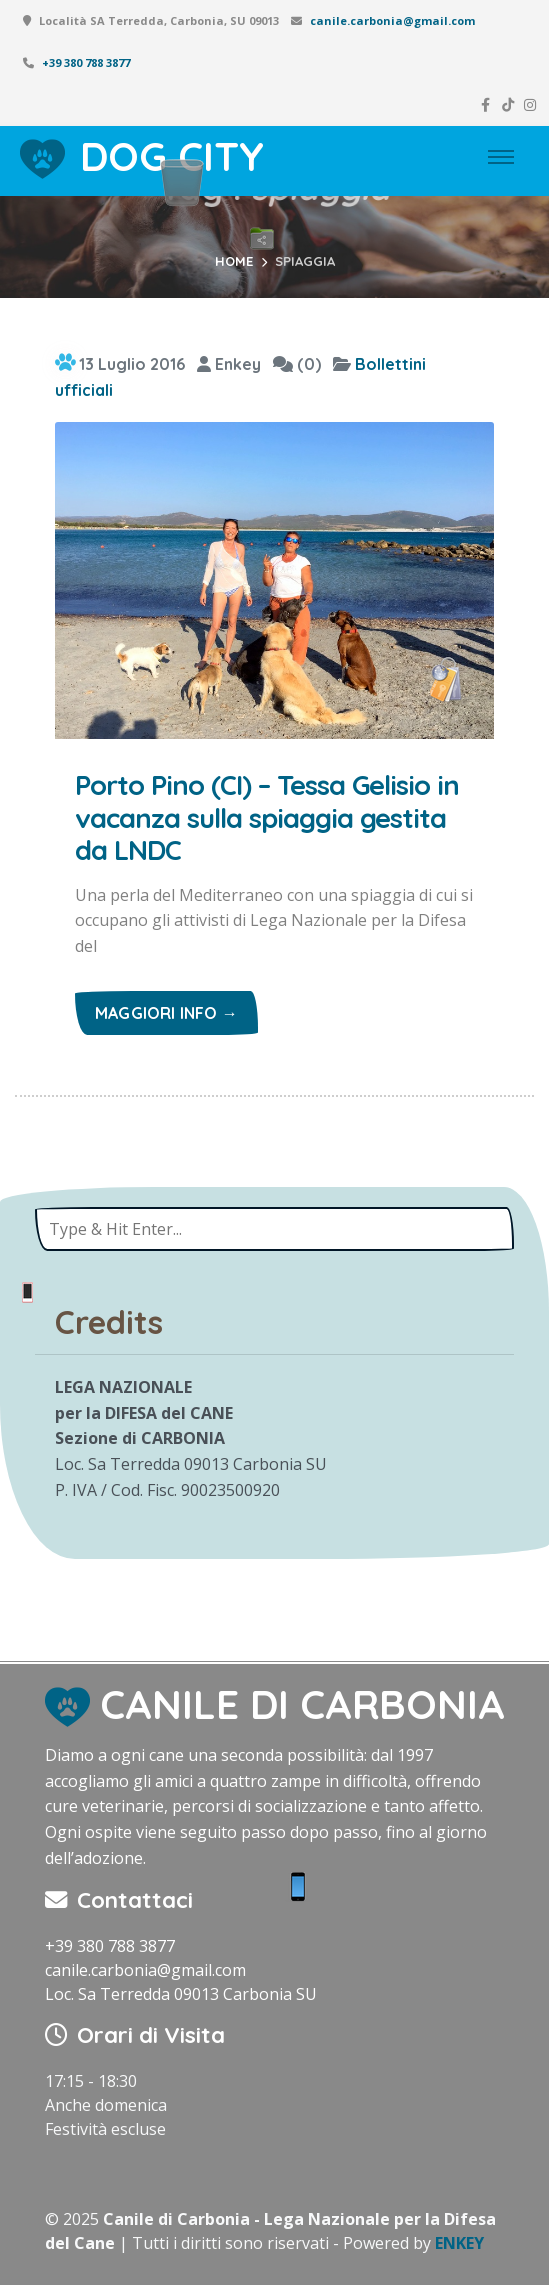  What do you see at coordinates (27, 1292) in the screenshot?
I see `iPod nano device in red` at bounding box center [27, 1292].